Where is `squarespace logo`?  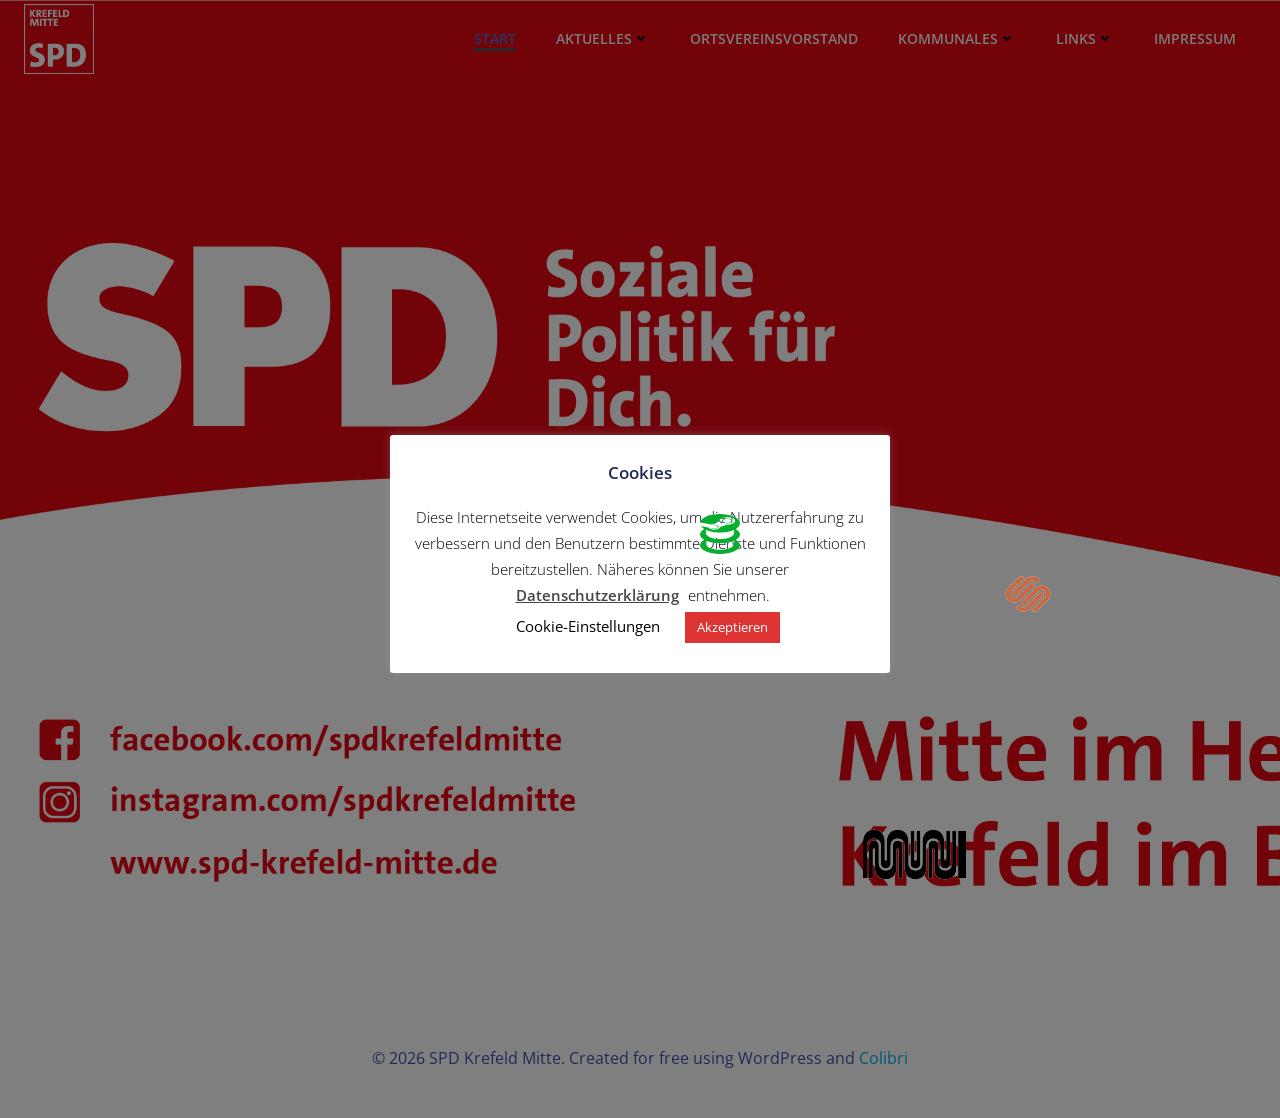
squarespace logo is located at coordinates (1028, 594).